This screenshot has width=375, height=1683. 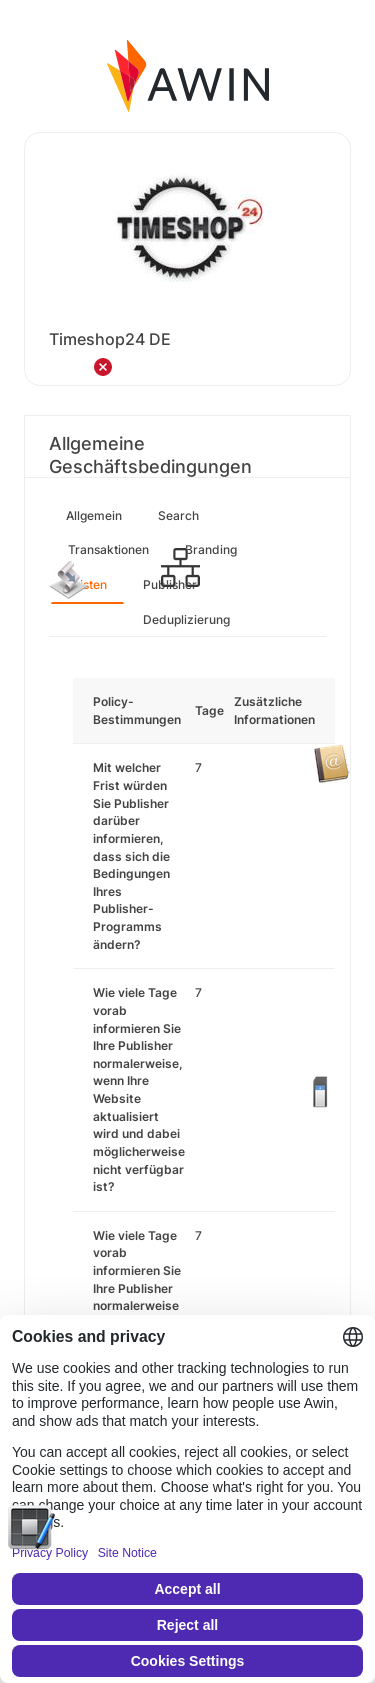 I want to click on view wired network connections, so click(x=180, y=567).